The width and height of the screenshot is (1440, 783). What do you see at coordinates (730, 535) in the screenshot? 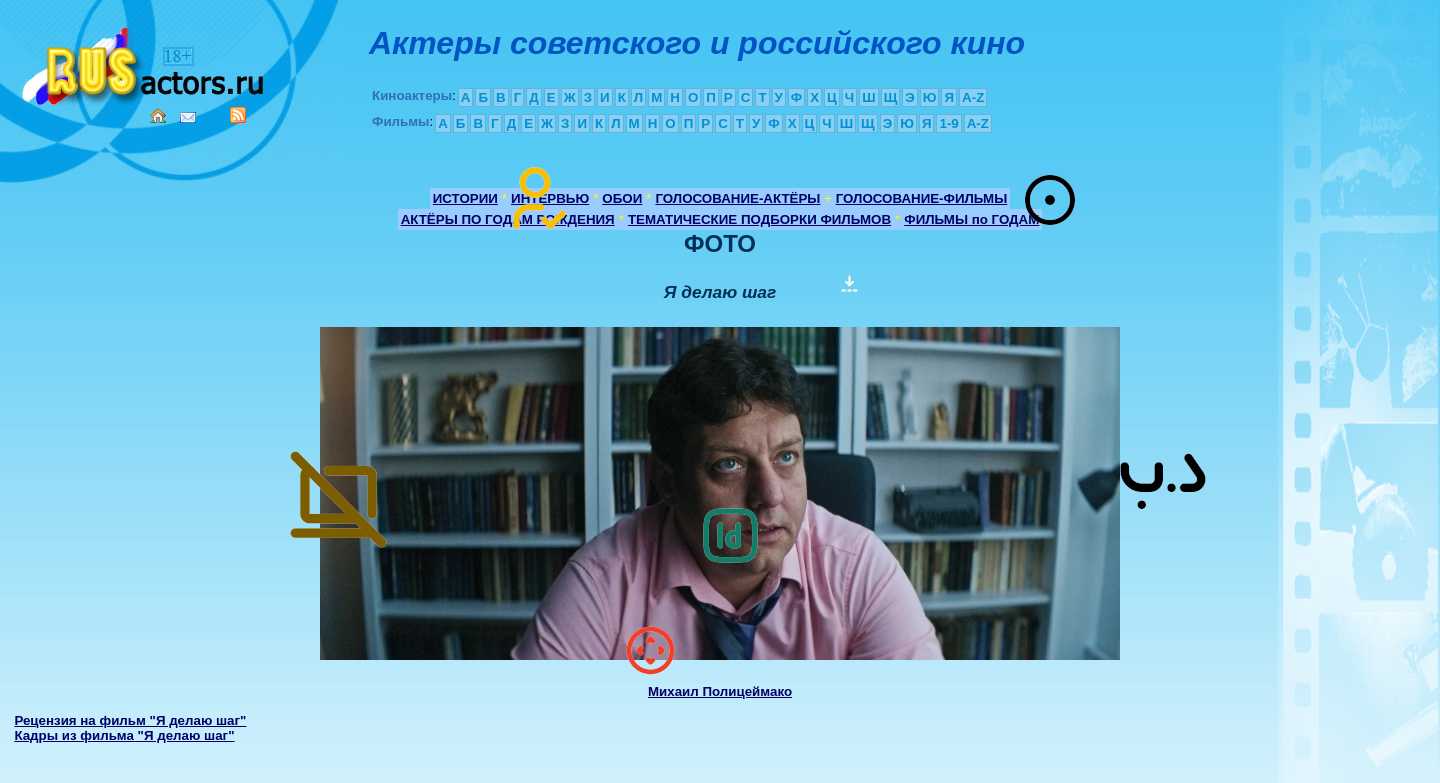
I see `open Adobe InDesign` at bounding box center [730, 535].